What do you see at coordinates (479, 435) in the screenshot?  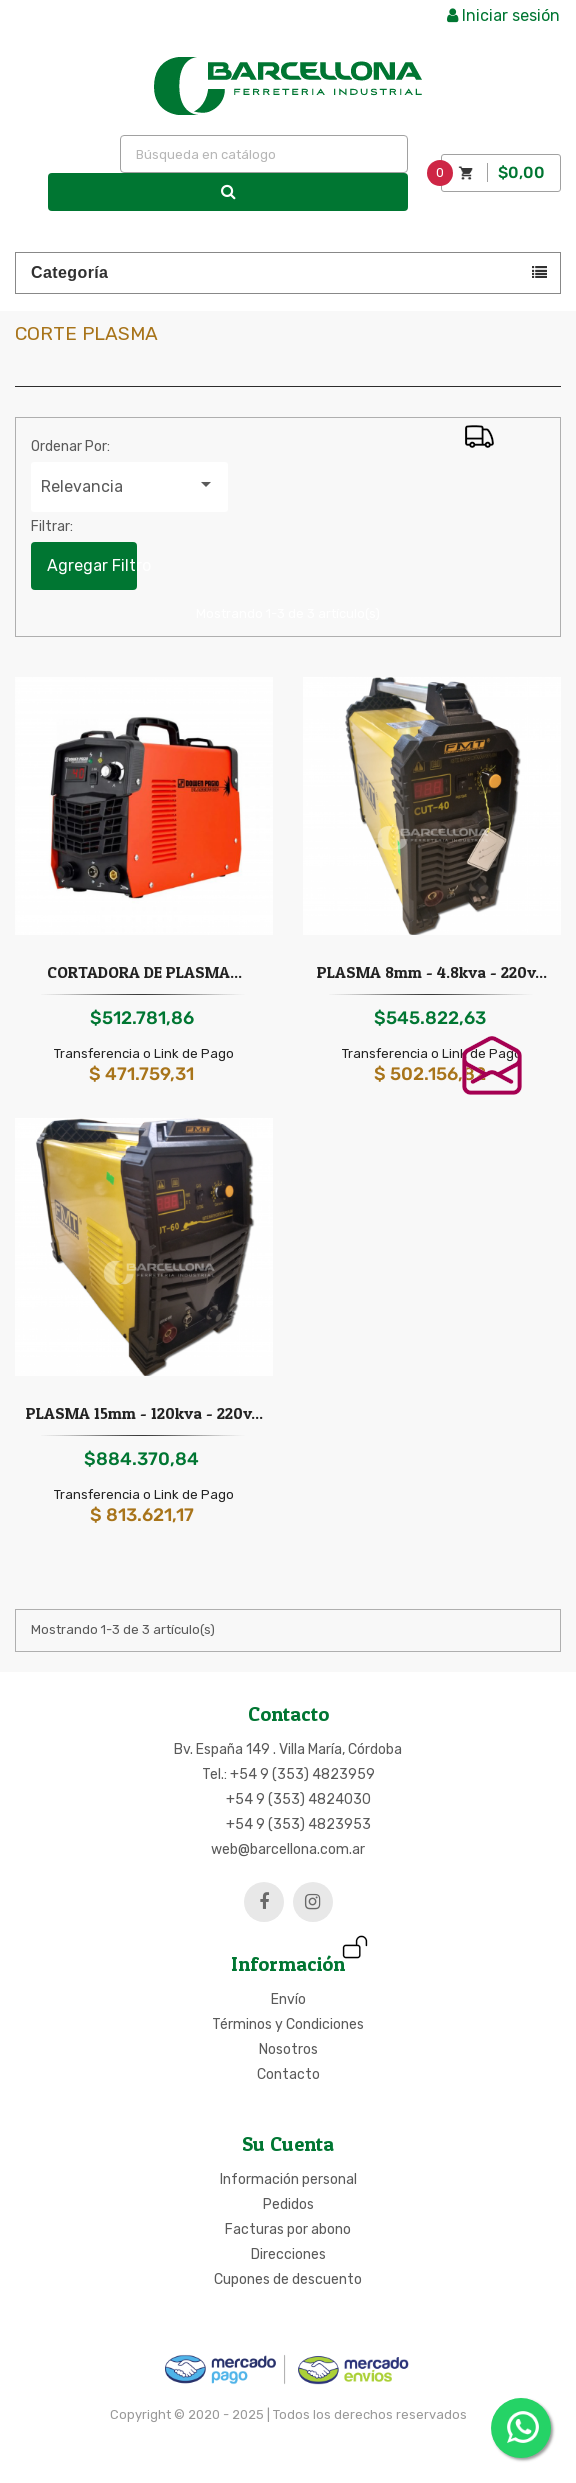 I see `track your delivery status` at bounding box center [479, 435].